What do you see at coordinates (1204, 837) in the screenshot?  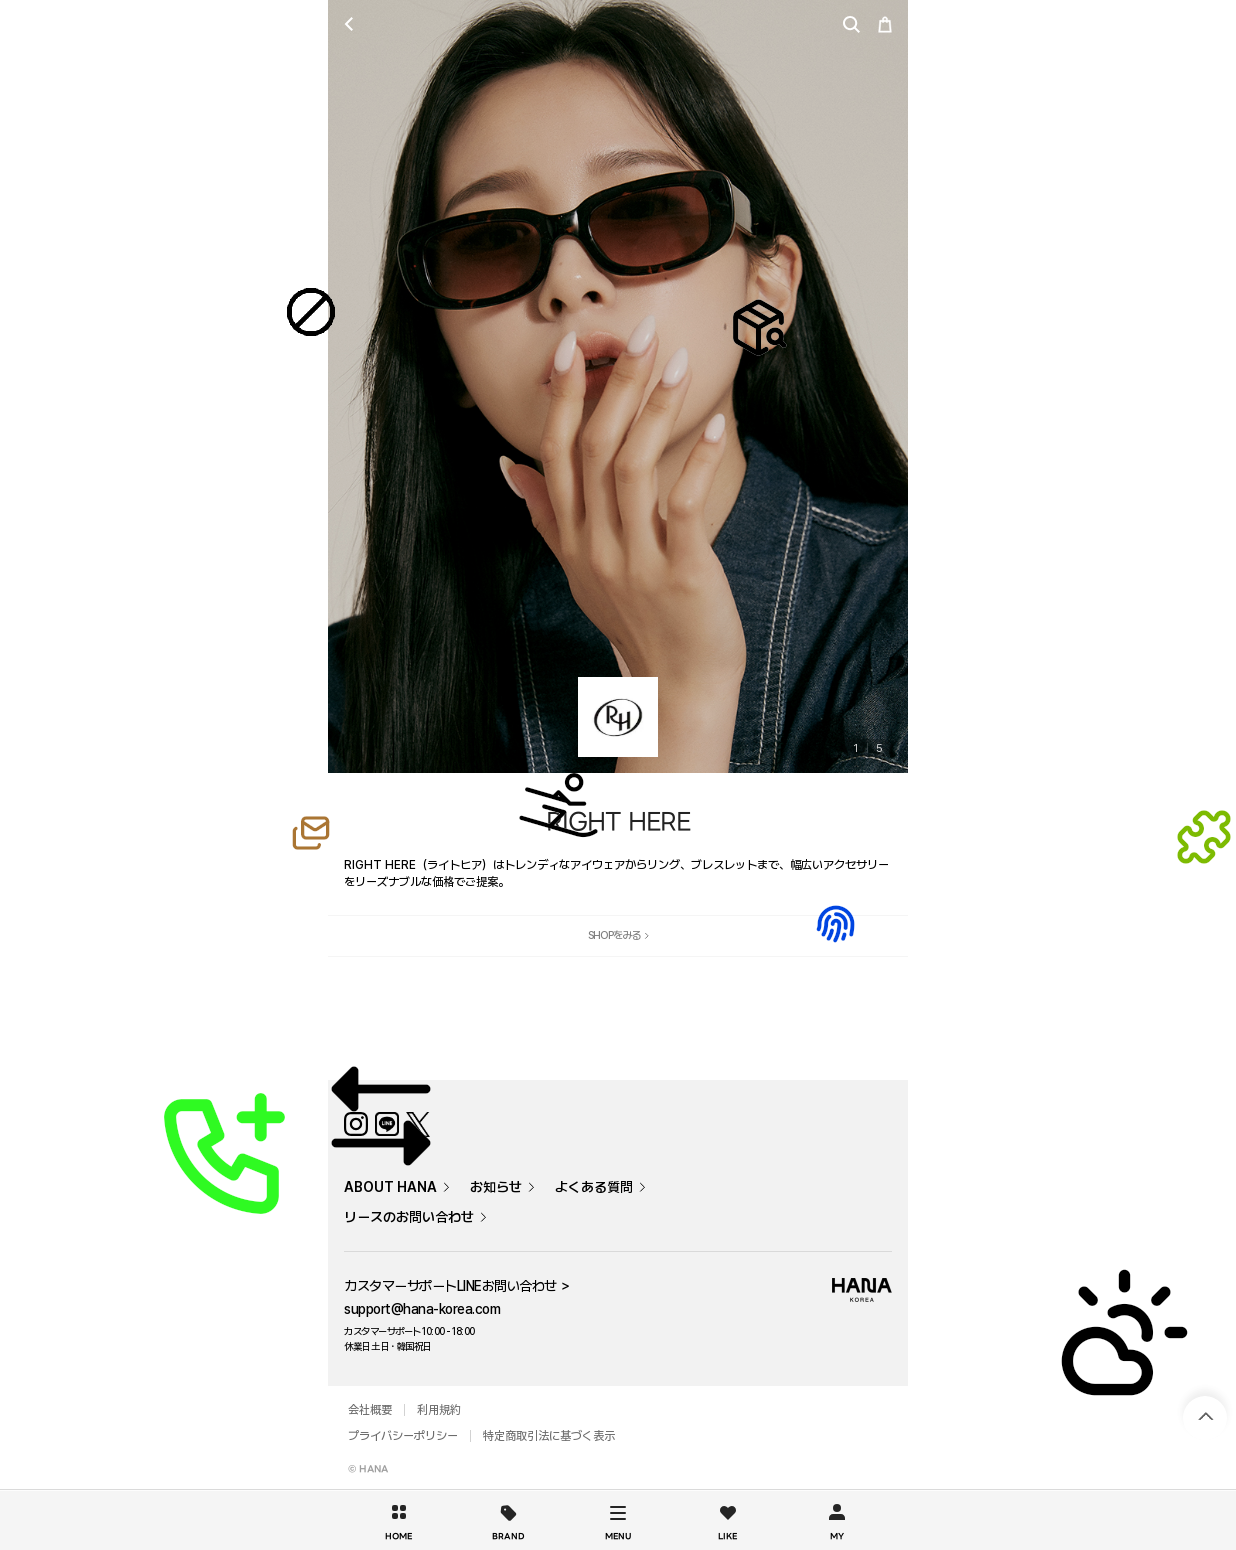 I see `access extensions or plugins` at bounding box center [1204, 837].